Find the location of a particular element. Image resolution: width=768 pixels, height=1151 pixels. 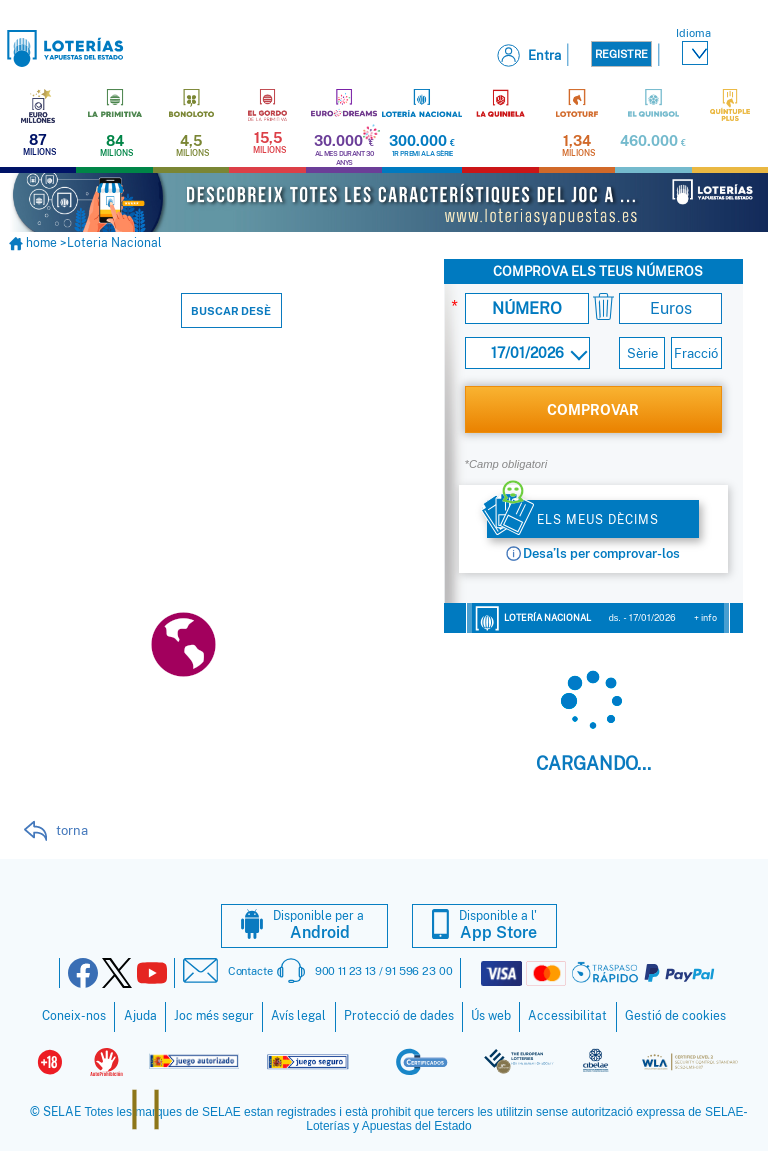

view global or worldwide settings is located at coordinates (183, 644).